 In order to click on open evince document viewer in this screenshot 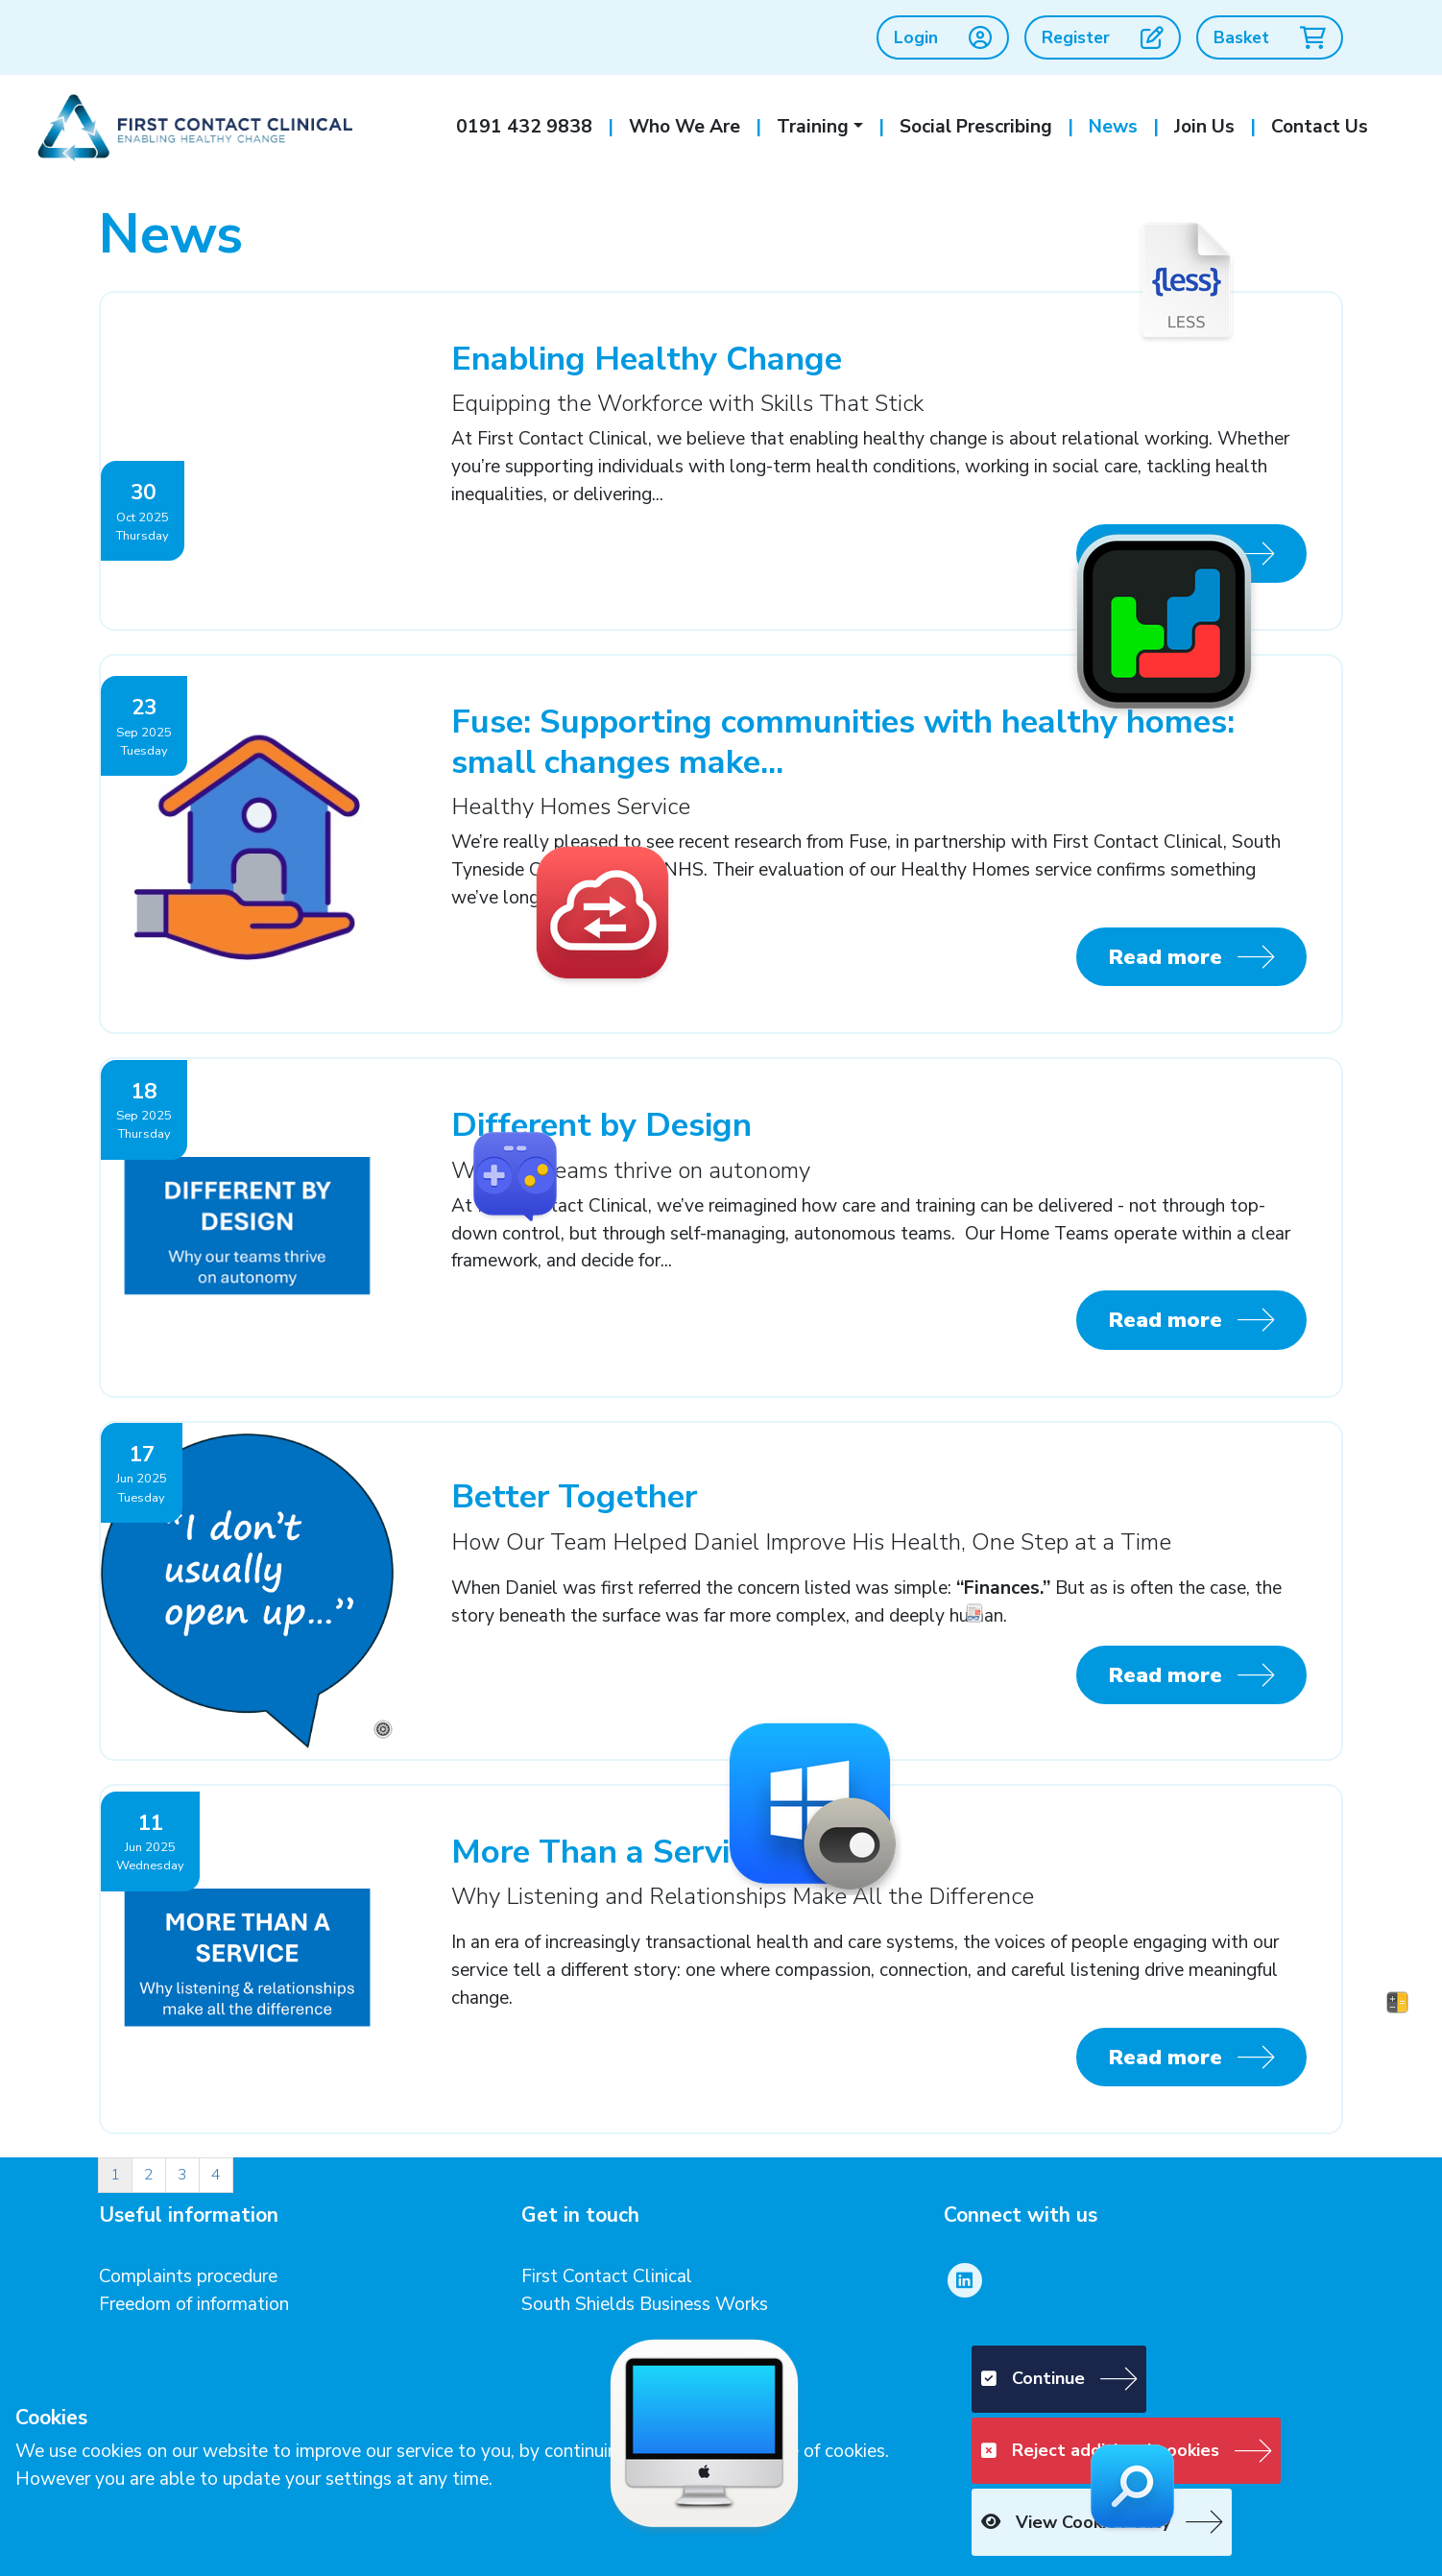, I will do `click(974, 1613)`.